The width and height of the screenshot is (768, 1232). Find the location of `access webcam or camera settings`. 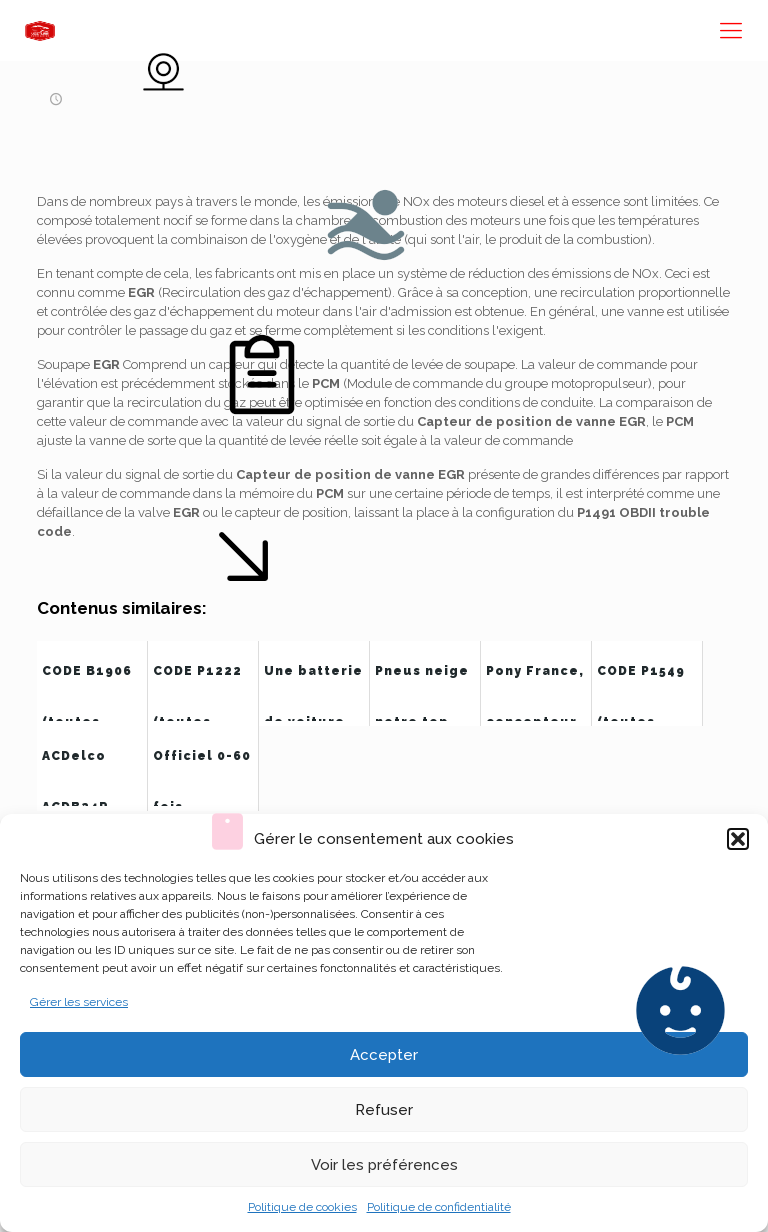

access webcam or camera settings is located at coordinates (163, 73).